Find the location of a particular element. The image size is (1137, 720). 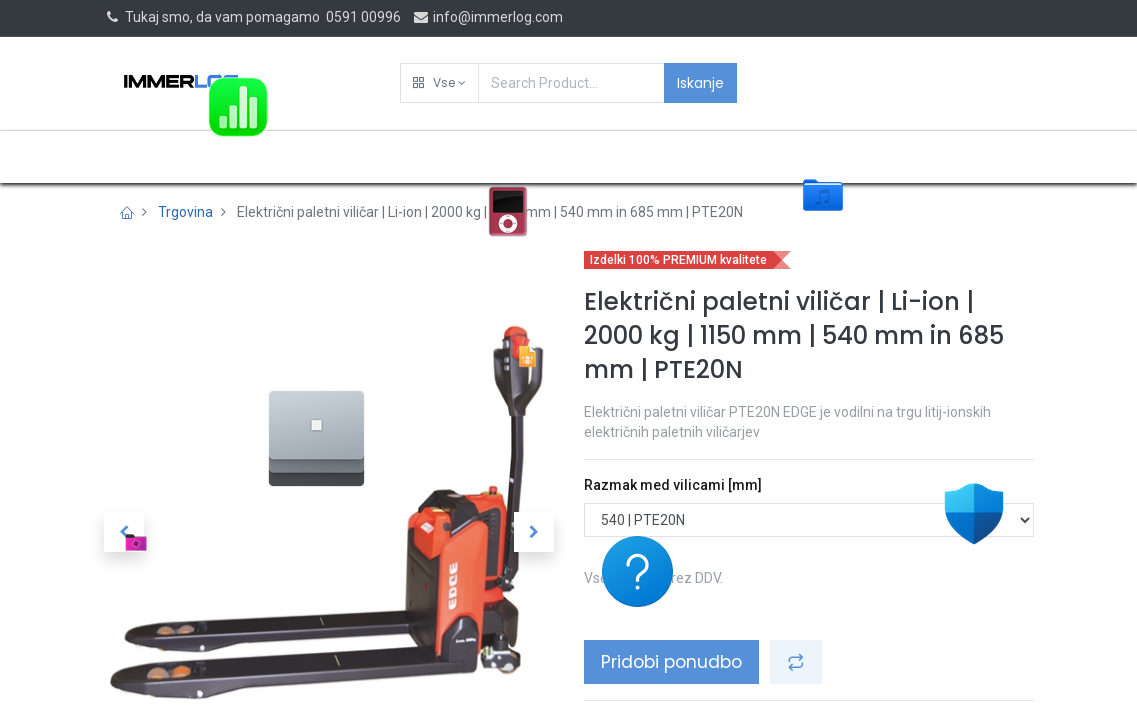

windows defender security status is located at coordinates (974, 514).